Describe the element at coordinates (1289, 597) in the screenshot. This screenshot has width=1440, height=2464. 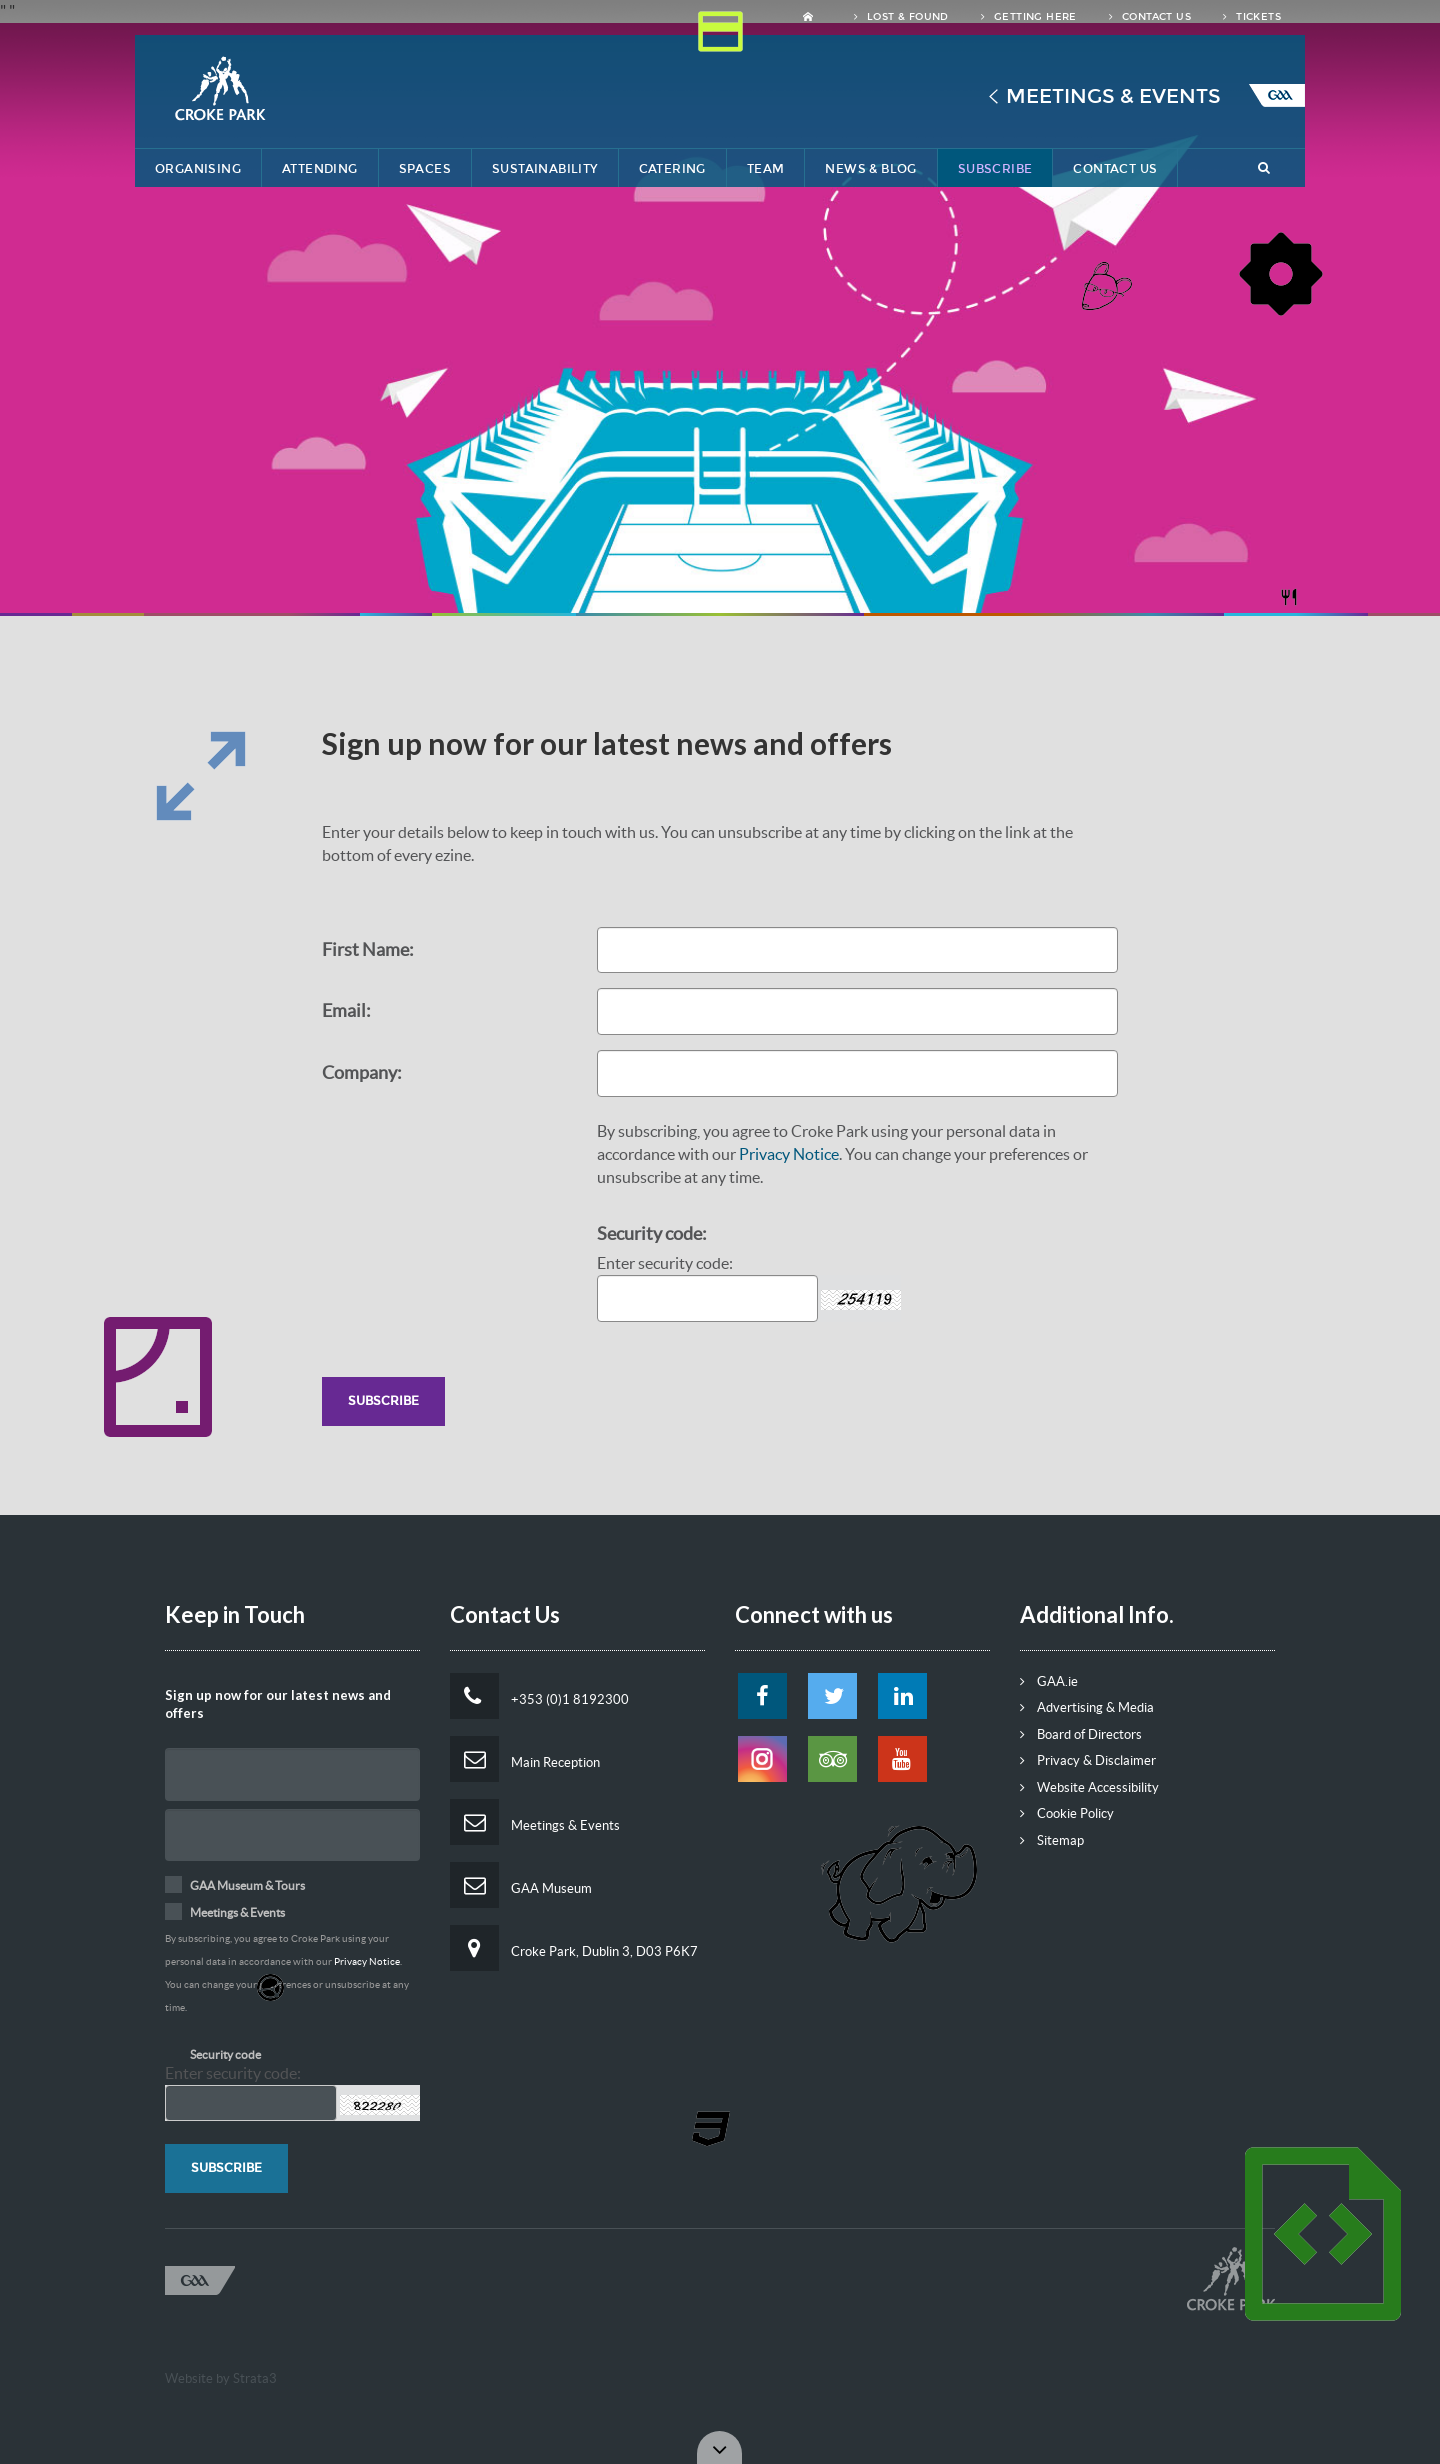
I see `find nearby restaurants` at that location.